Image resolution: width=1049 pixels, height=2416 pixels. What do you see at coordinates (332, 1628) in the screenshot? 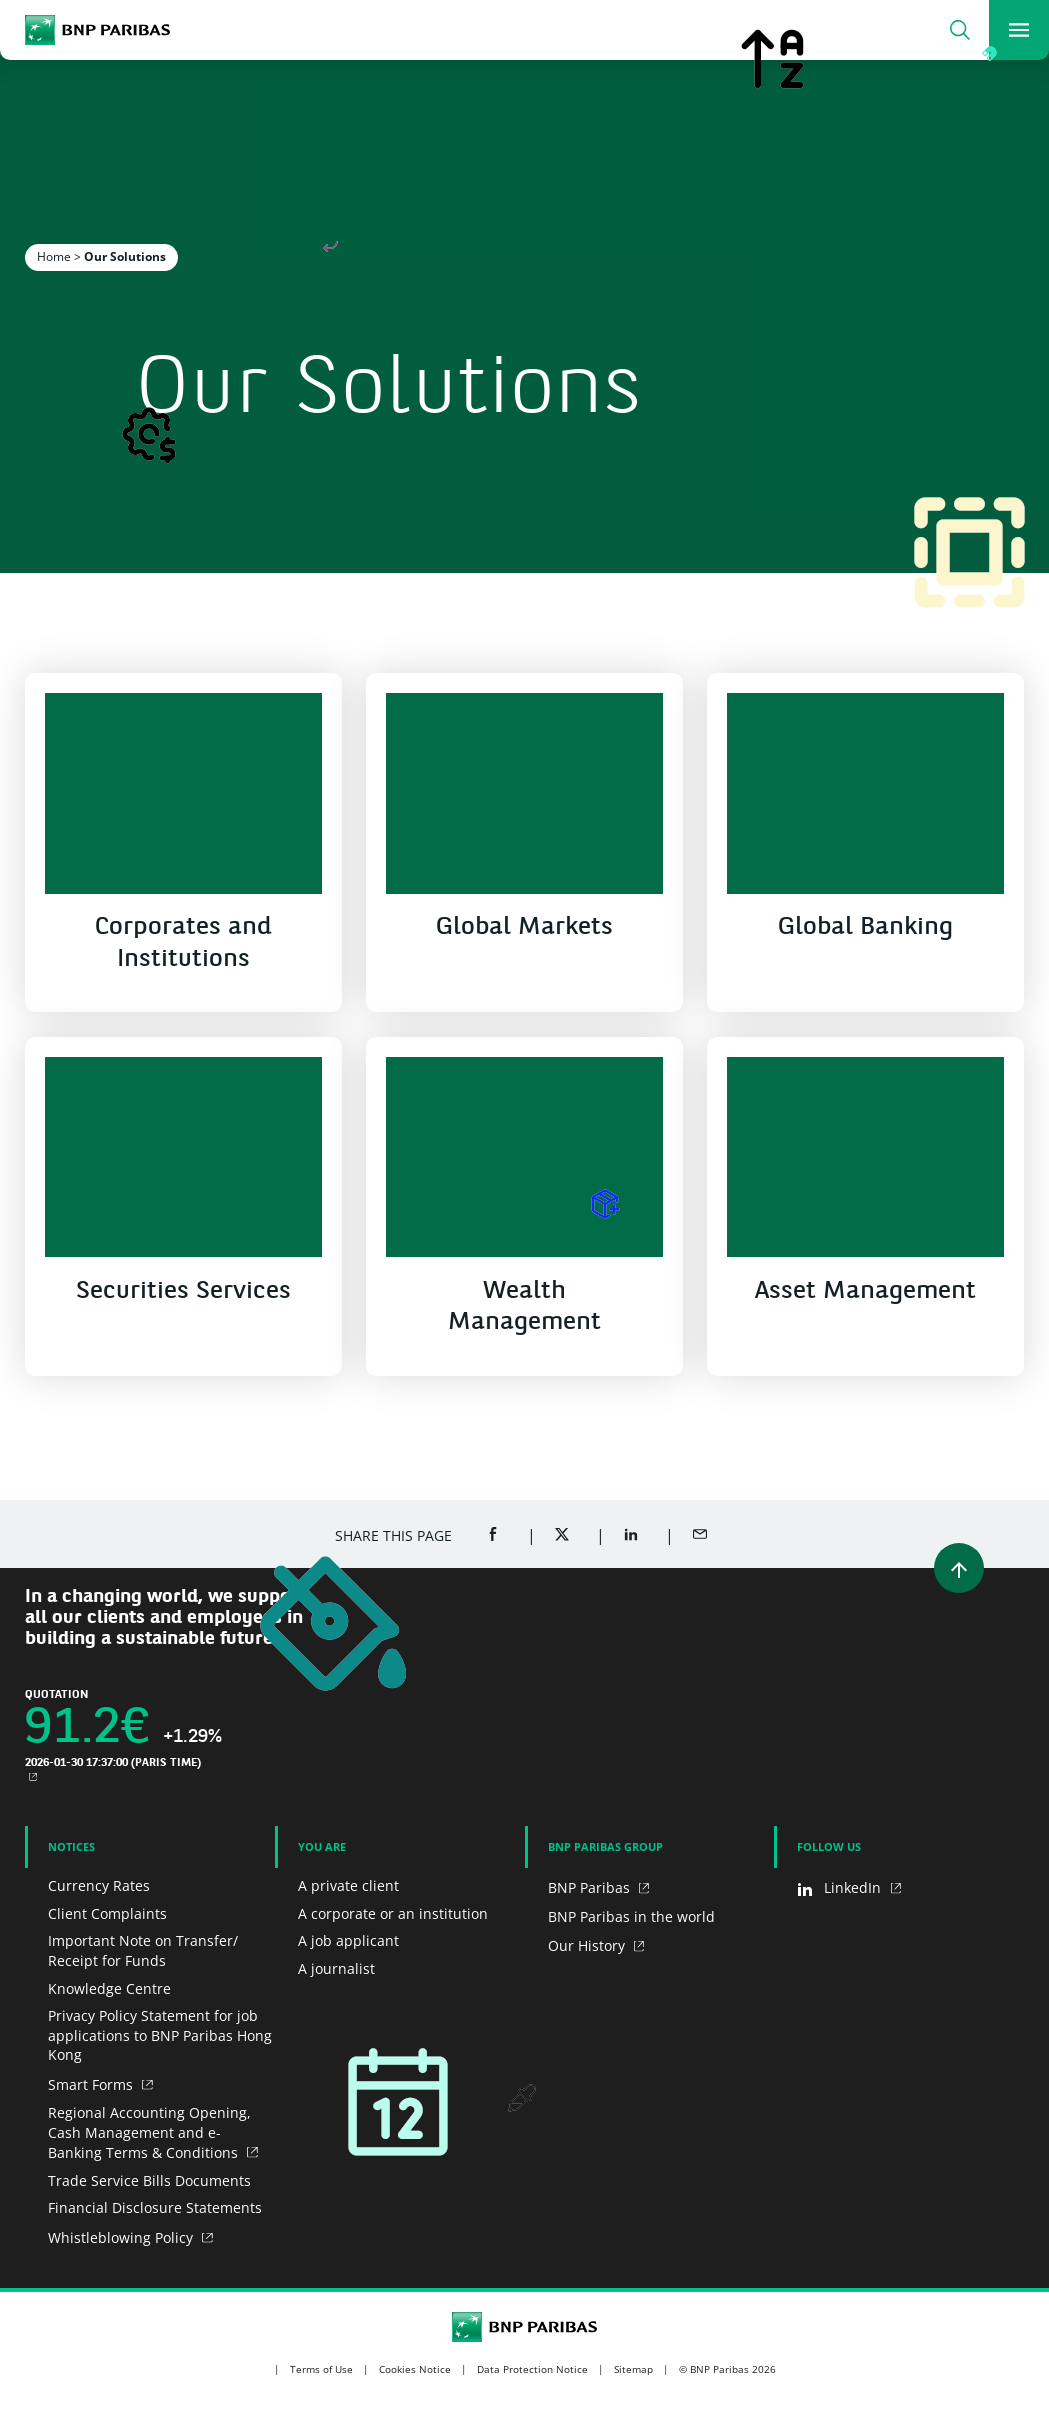
I see `fill area with selected color` at bounding box center [332, 1628].